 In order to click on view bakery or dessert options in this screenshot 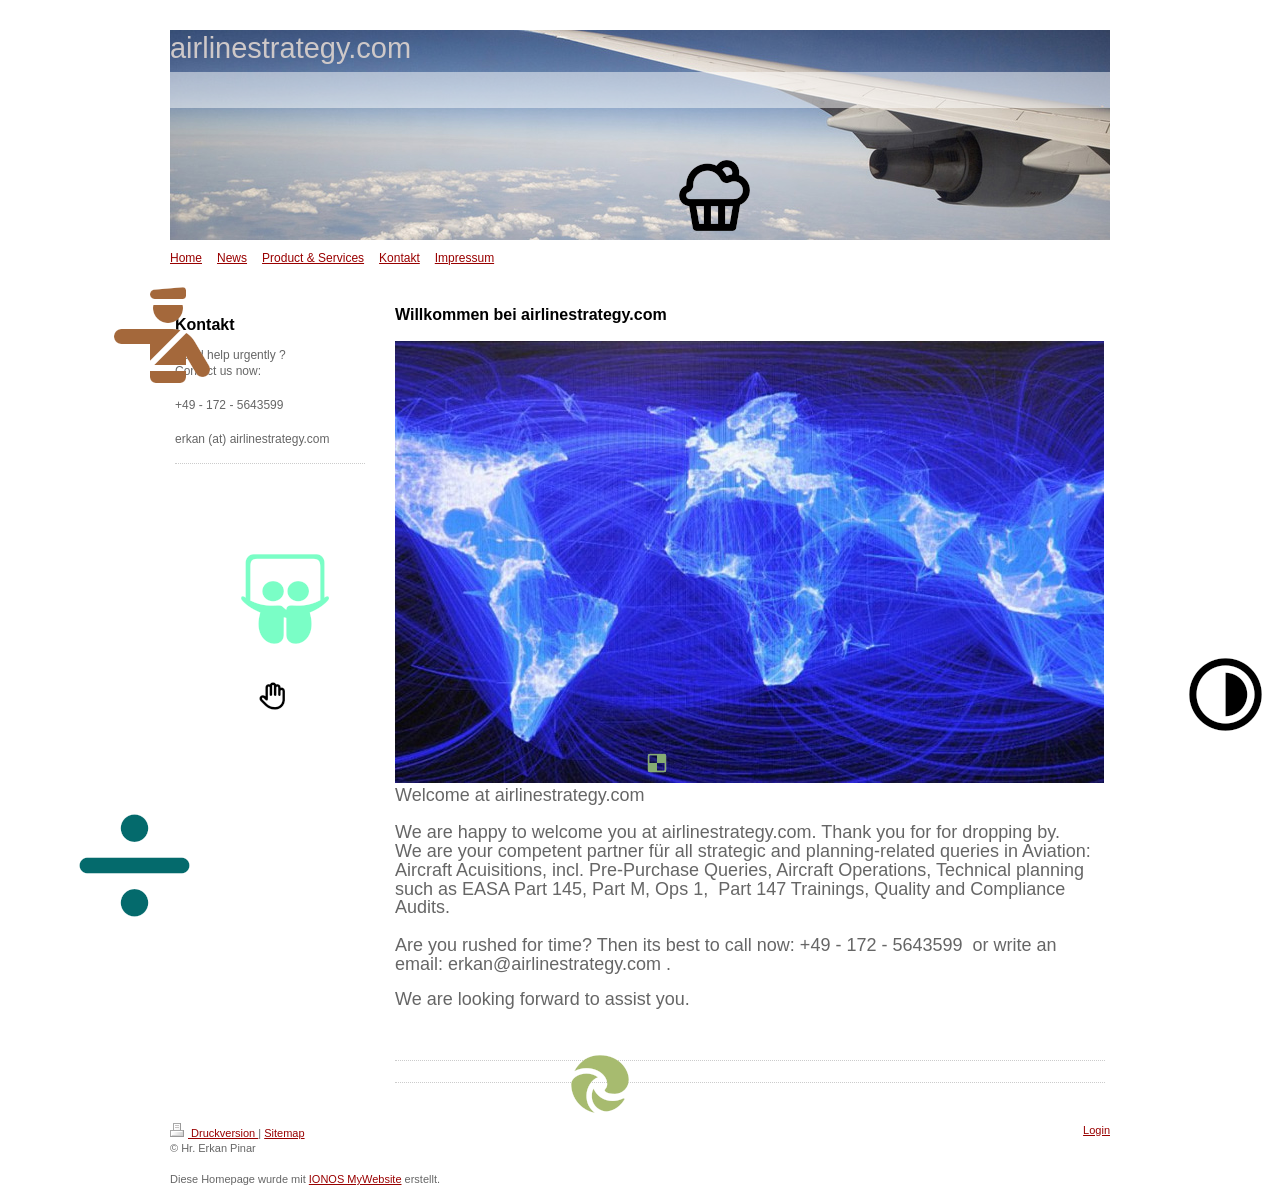, I will do `click(714, 195)`.